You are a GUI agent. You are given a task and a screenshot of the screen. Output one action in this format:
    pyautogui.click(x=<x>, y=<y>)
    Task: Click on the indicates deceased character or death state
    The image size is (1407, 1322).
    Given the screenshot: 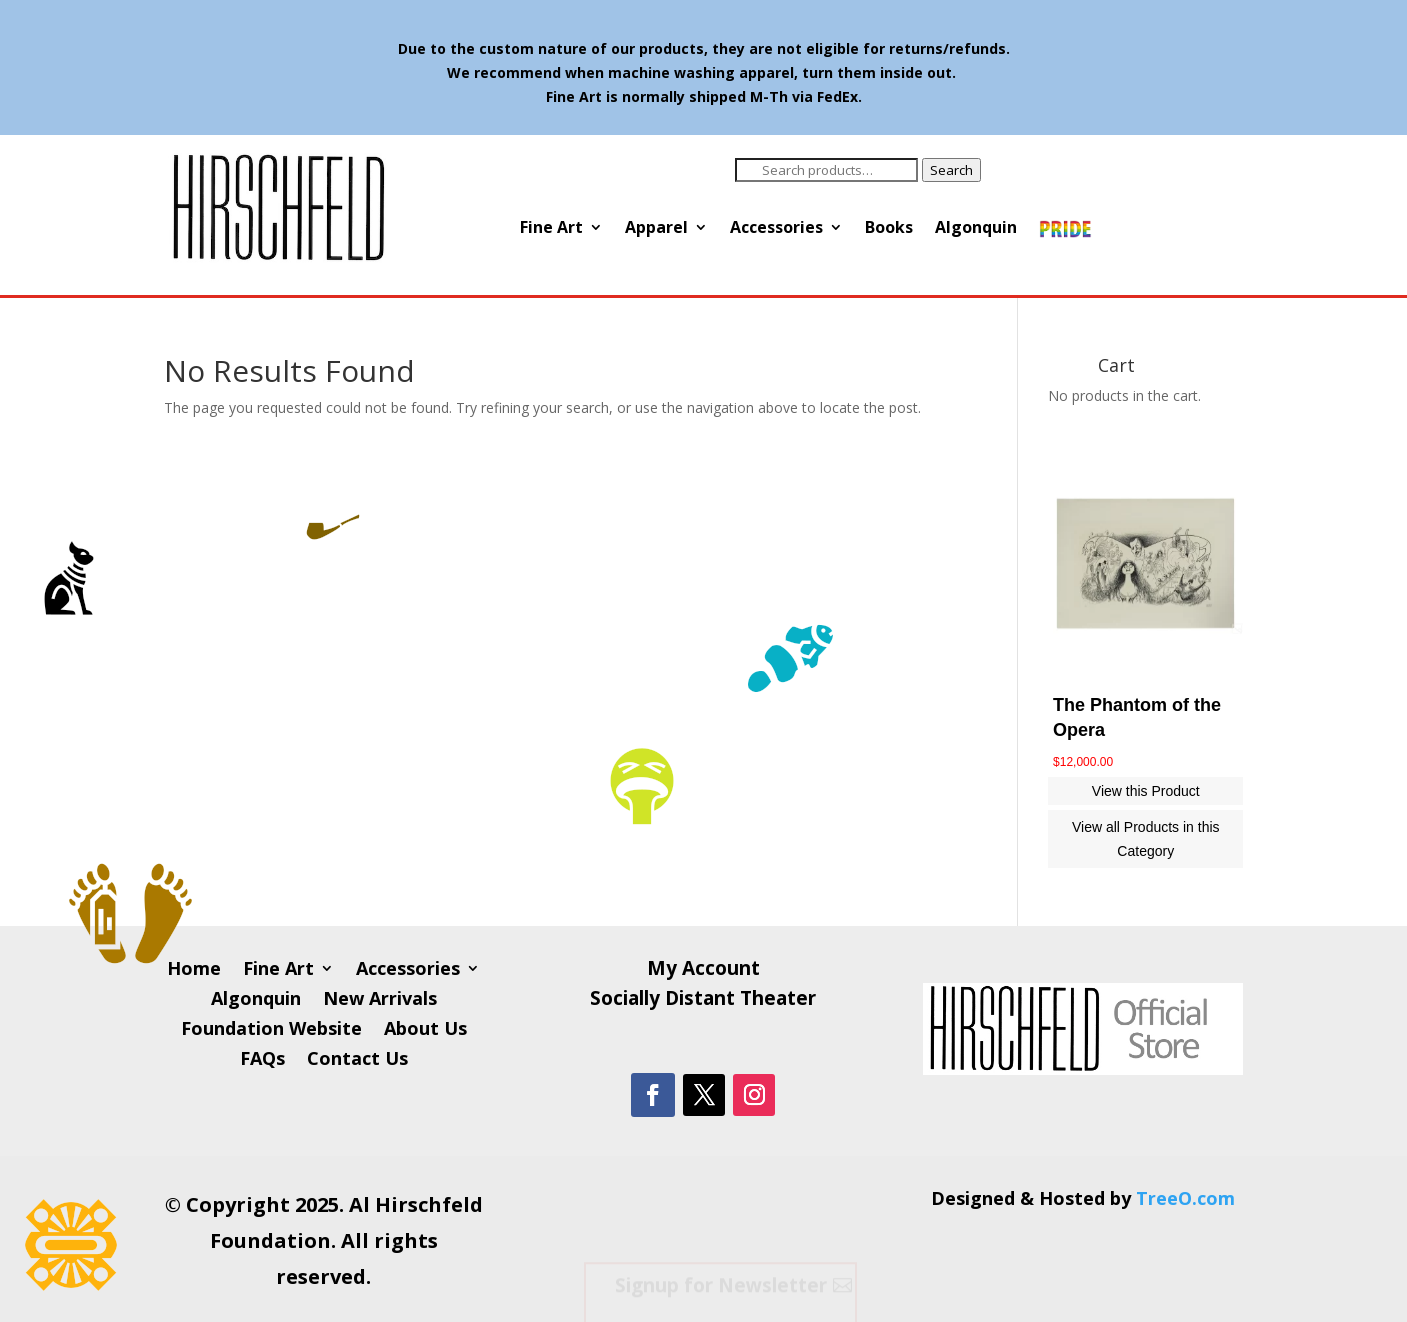 What is the action you would take?
    pyautogui.click(x=130, y=913)
    